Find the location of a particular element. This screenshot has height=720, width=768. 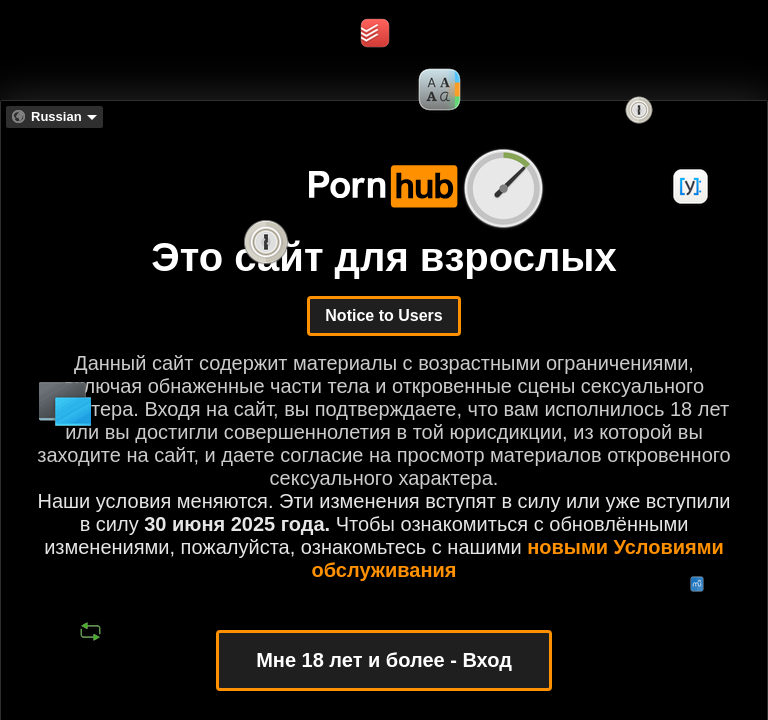

open sysprof system profiler application is located at coordinates (503, 188).